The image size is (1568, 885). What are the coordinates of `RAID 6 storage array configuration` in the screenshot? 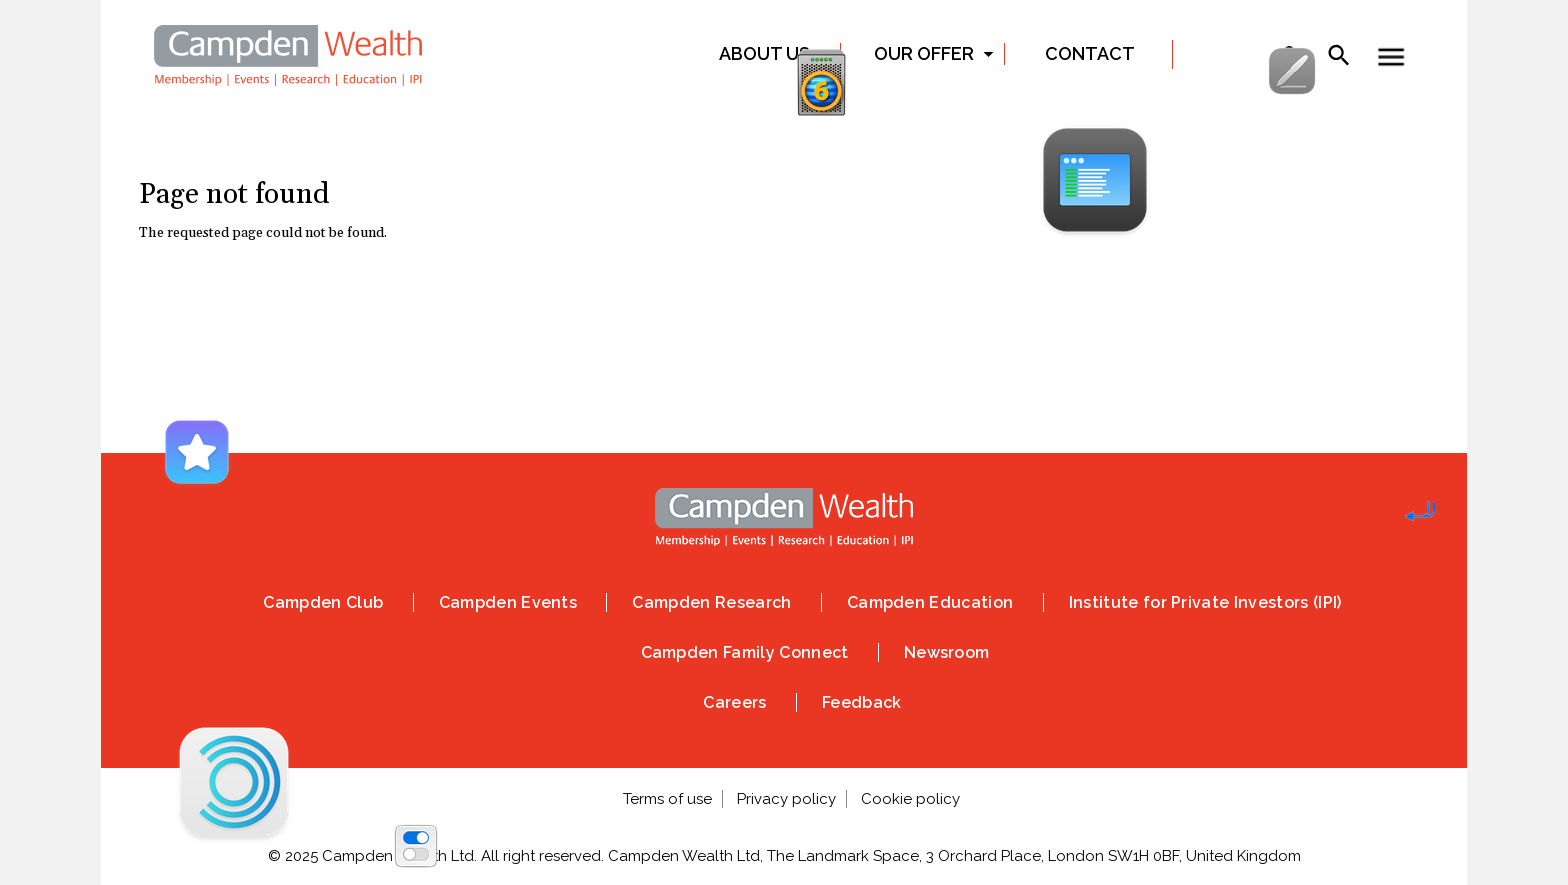 It's located at (821, 82).